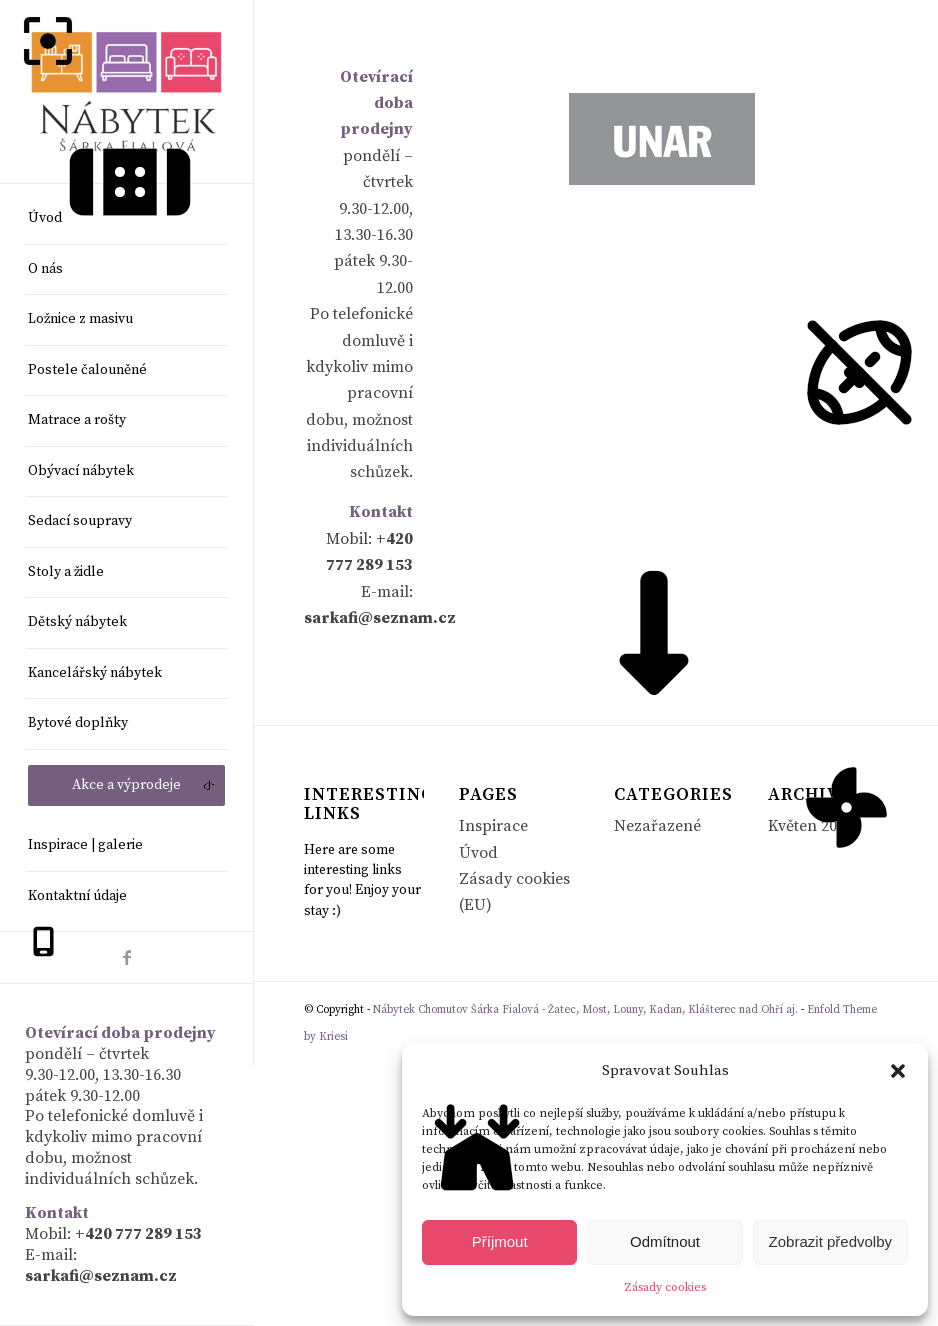 This screenshot has height=1326, width=938. Describe the element at coordinates (859, 372) in the screenshot. I see `disable football notifications` at that location.